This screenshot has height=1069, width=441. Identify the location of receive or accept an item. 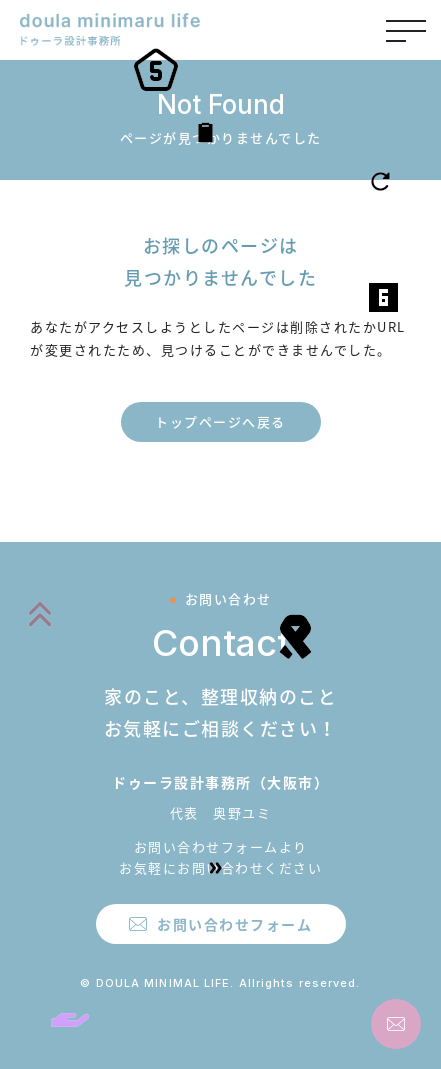
(70, 1010).